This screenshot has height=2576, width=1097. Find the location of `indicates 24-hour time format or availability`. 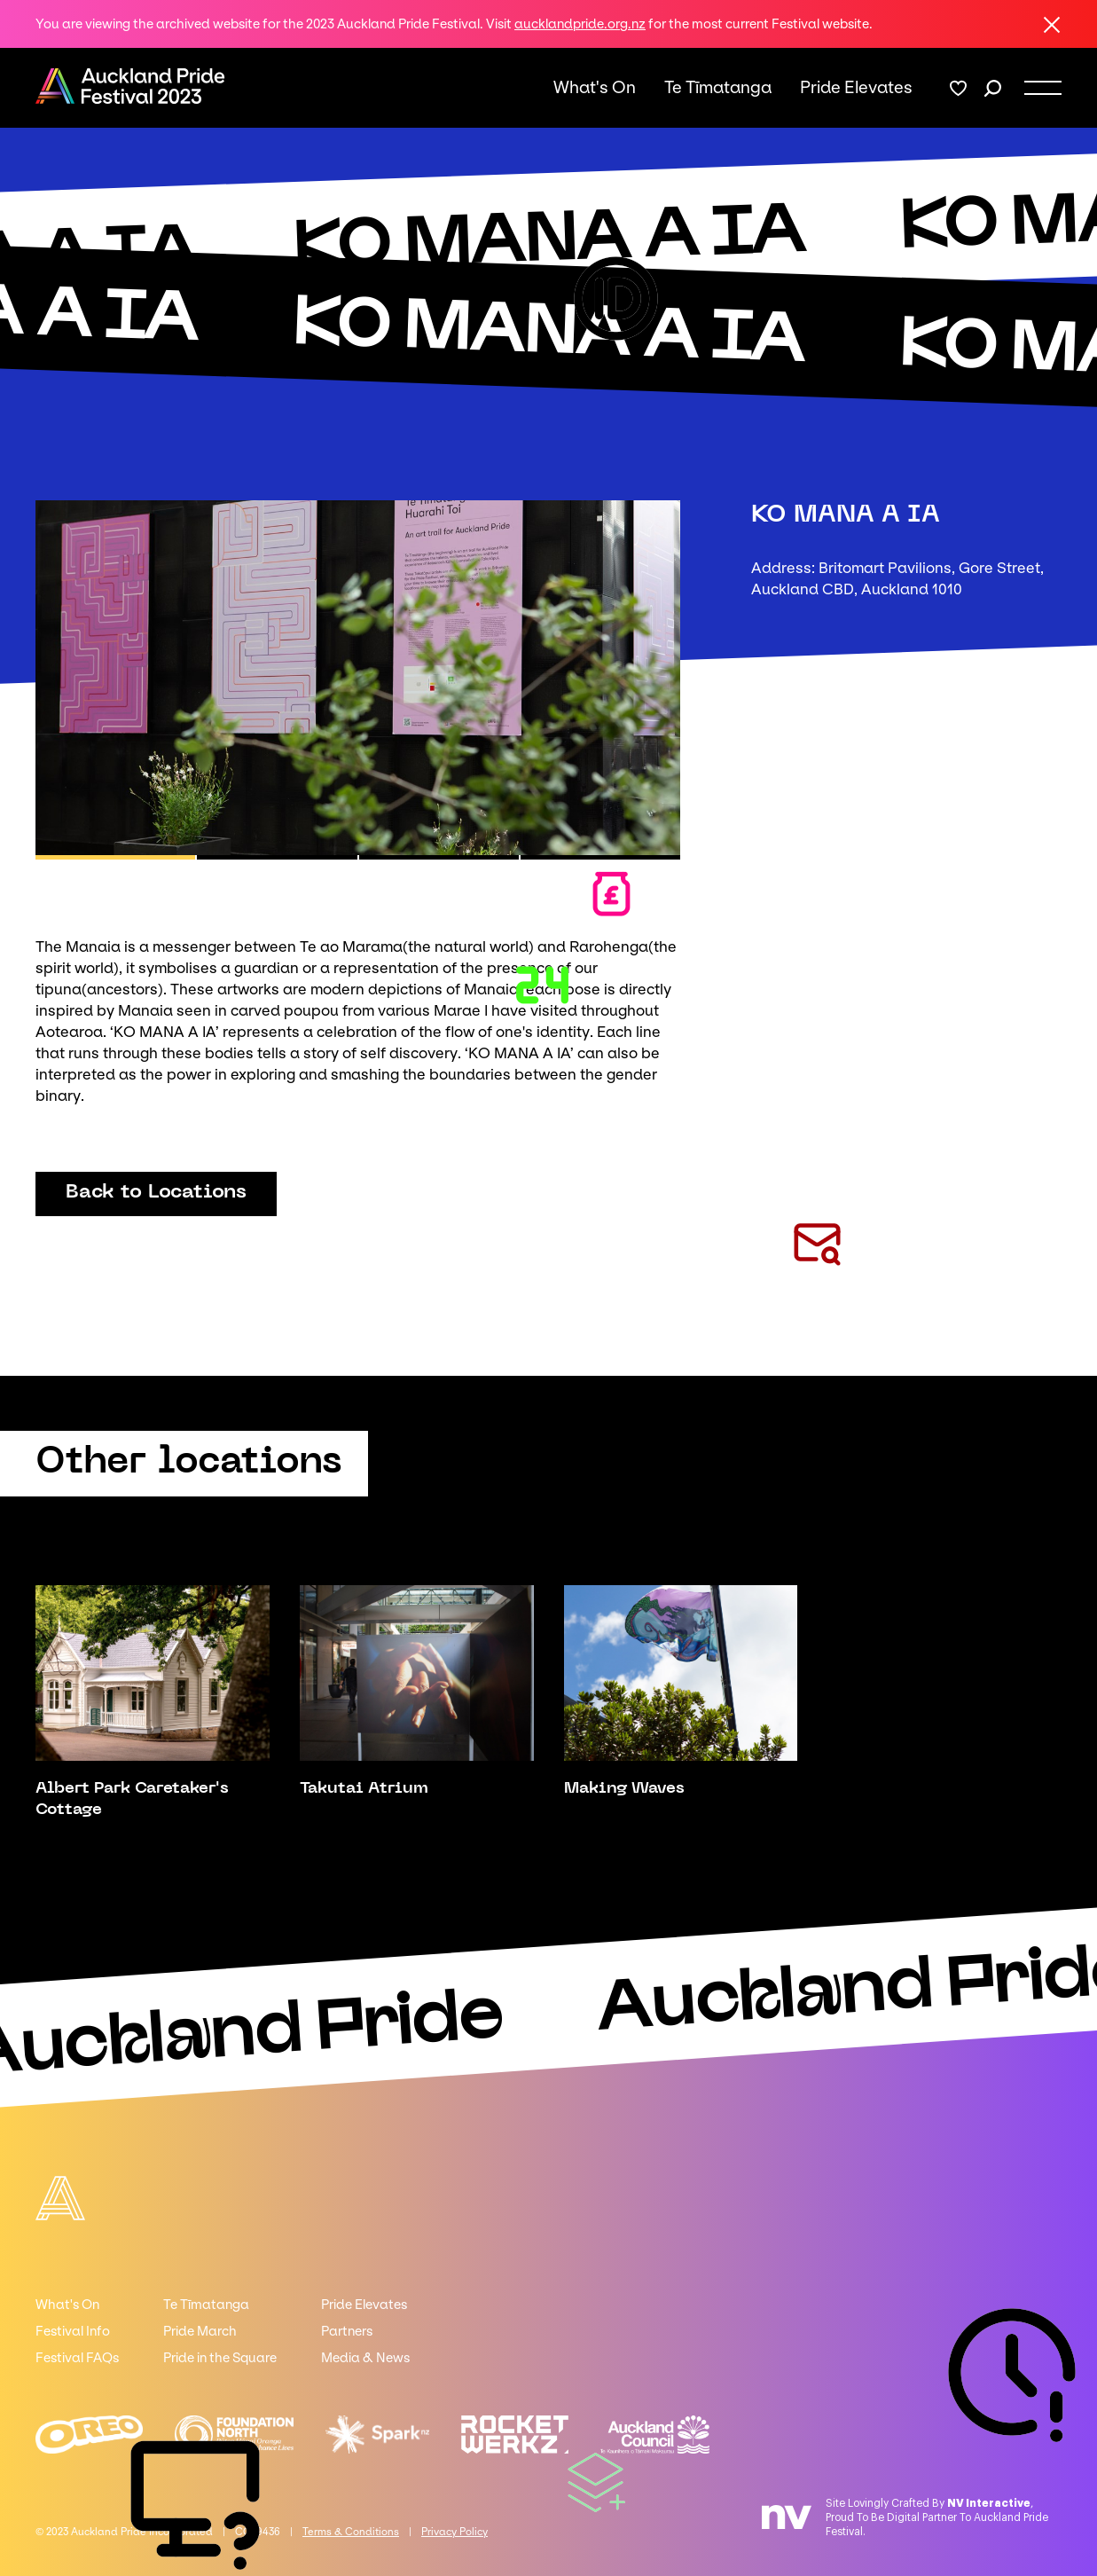

indicates 24-hour time format or availability is located at coordinates (542, 985).